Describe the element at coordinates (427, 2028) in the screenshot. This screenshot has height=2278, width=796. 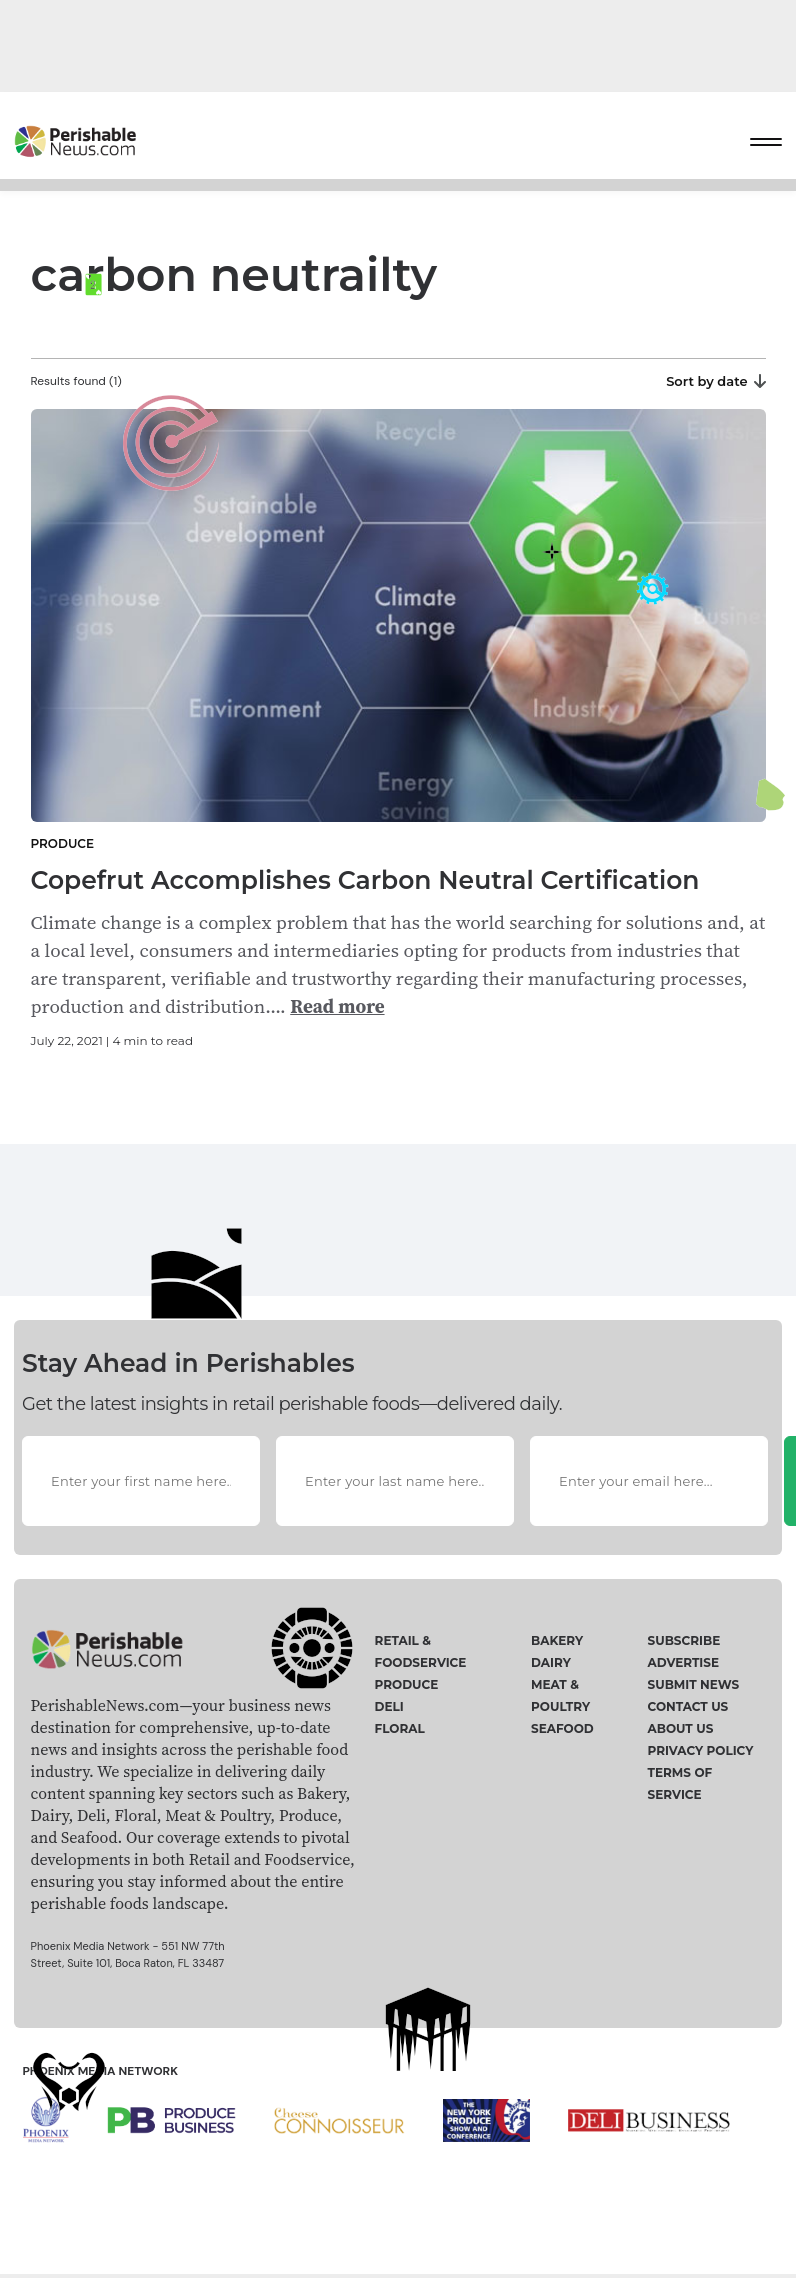
I see `indicates a frozen or locked item in gameplay` at that location.